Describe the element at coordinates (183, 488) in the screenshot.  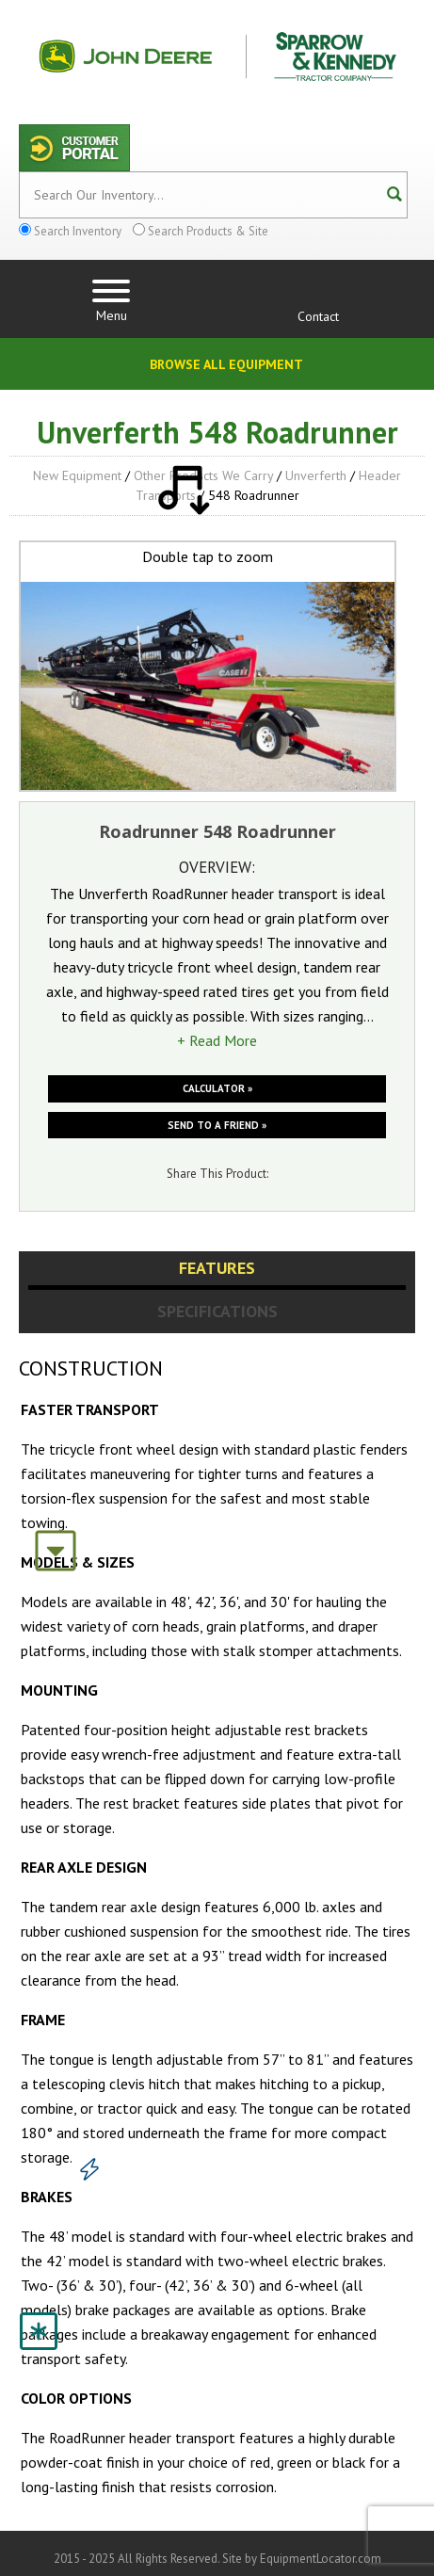
I see `download music or audio file` at that location.